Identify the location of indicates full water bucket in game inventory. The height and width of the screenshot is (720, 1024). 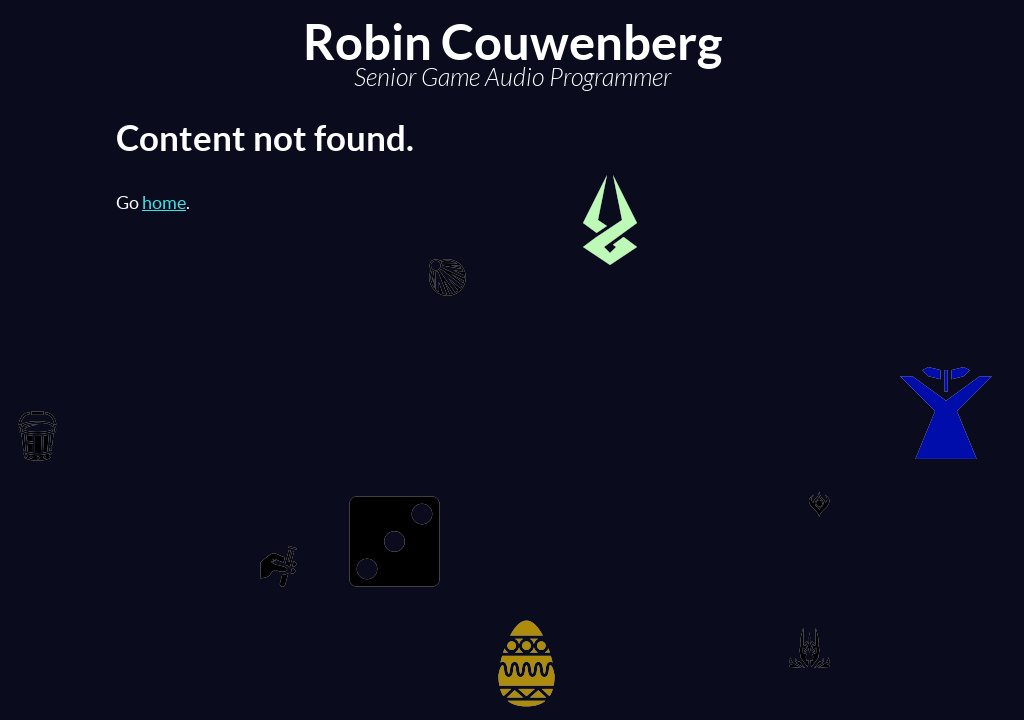
(37, 434).